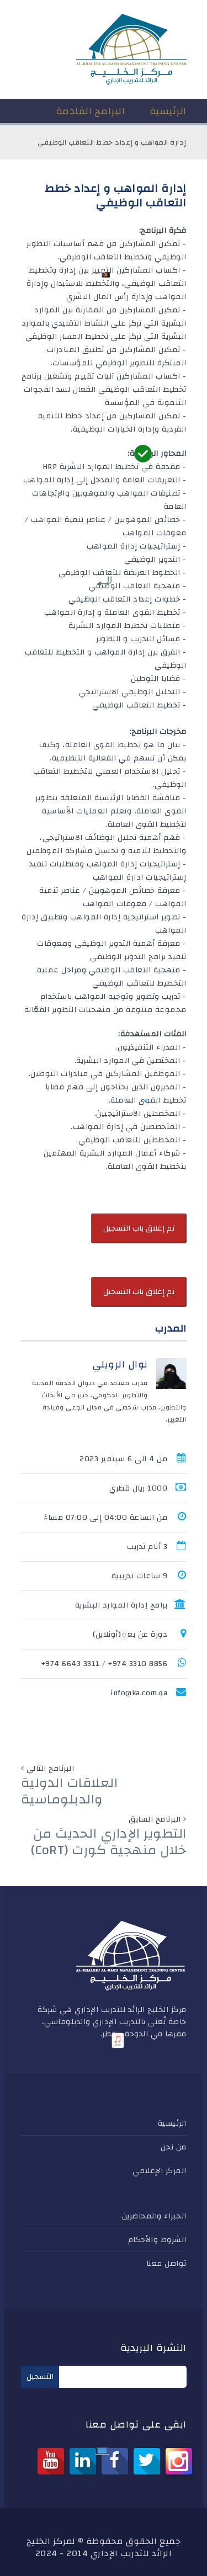 The width and height of the screenshot is (207, 2576). Describe the element at coordinates (124, 1635) in the screenshot. I see `install a file or software package` at that location.